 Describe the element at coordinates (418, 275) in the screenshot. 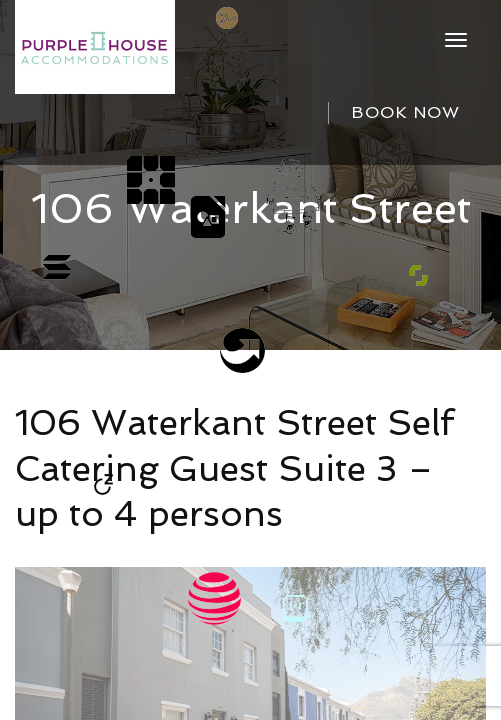

I see `shutterstock logo` at that location.